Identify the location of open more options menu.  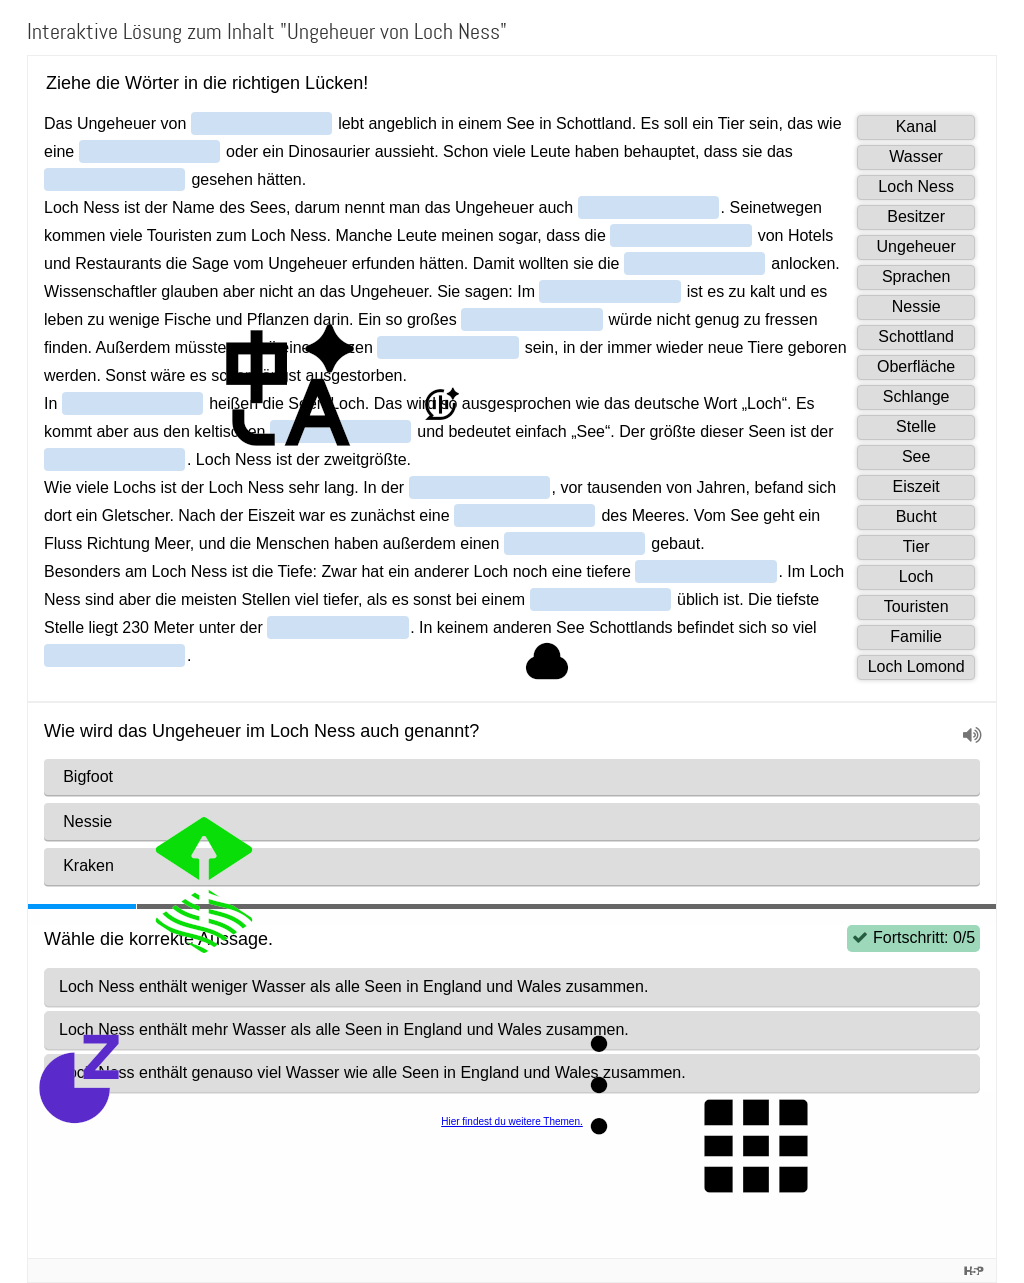
(599, 1085).